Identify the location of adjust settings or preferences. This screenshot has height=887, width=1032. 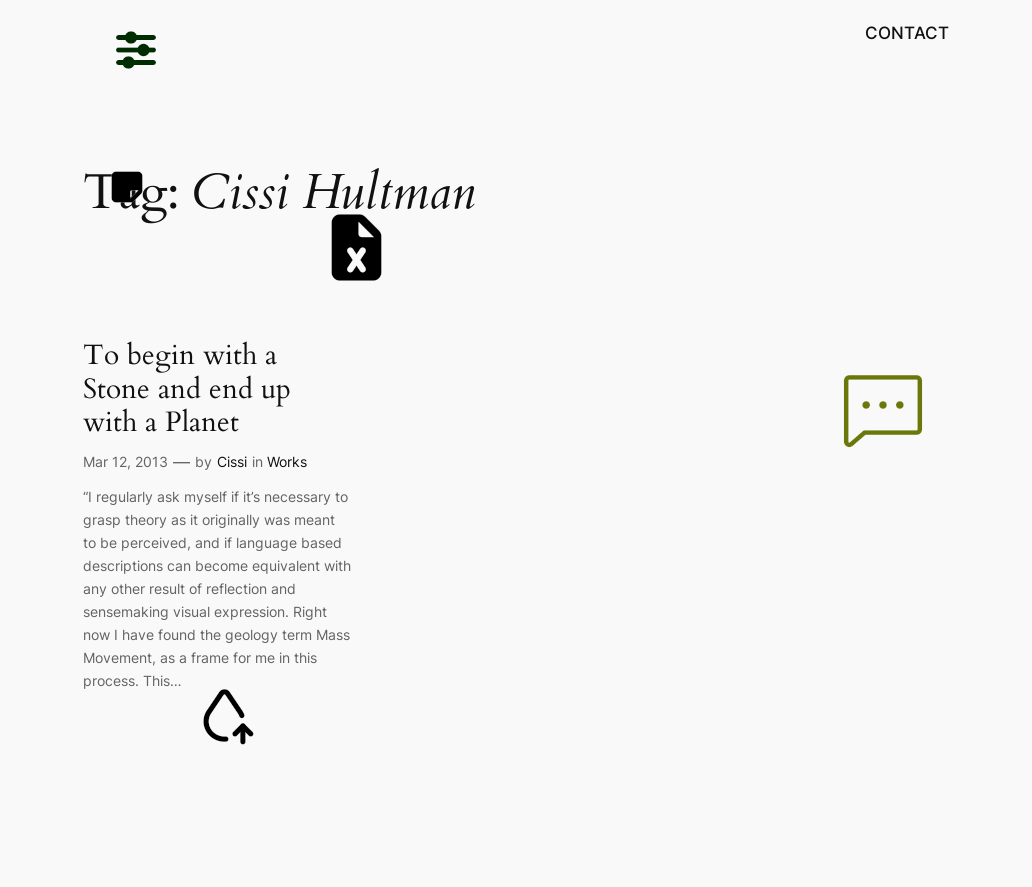
(136, 50).